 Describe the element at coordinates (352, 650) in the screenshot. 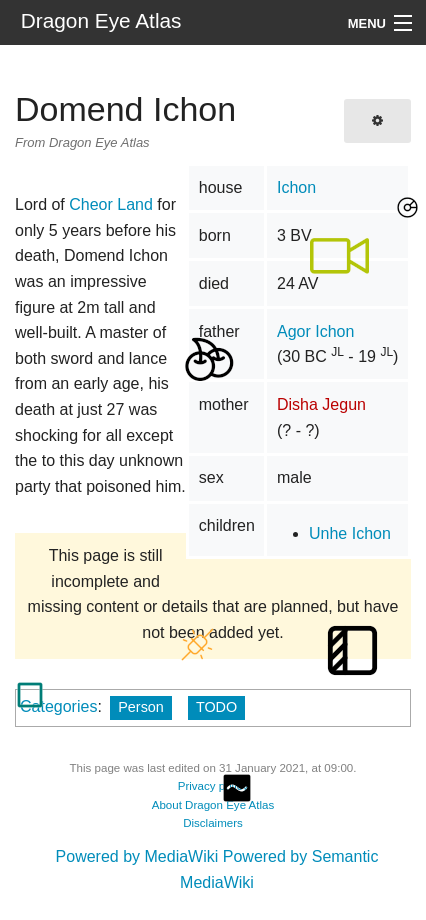

I see `freeze the left column in a spreadsheet` at that location.